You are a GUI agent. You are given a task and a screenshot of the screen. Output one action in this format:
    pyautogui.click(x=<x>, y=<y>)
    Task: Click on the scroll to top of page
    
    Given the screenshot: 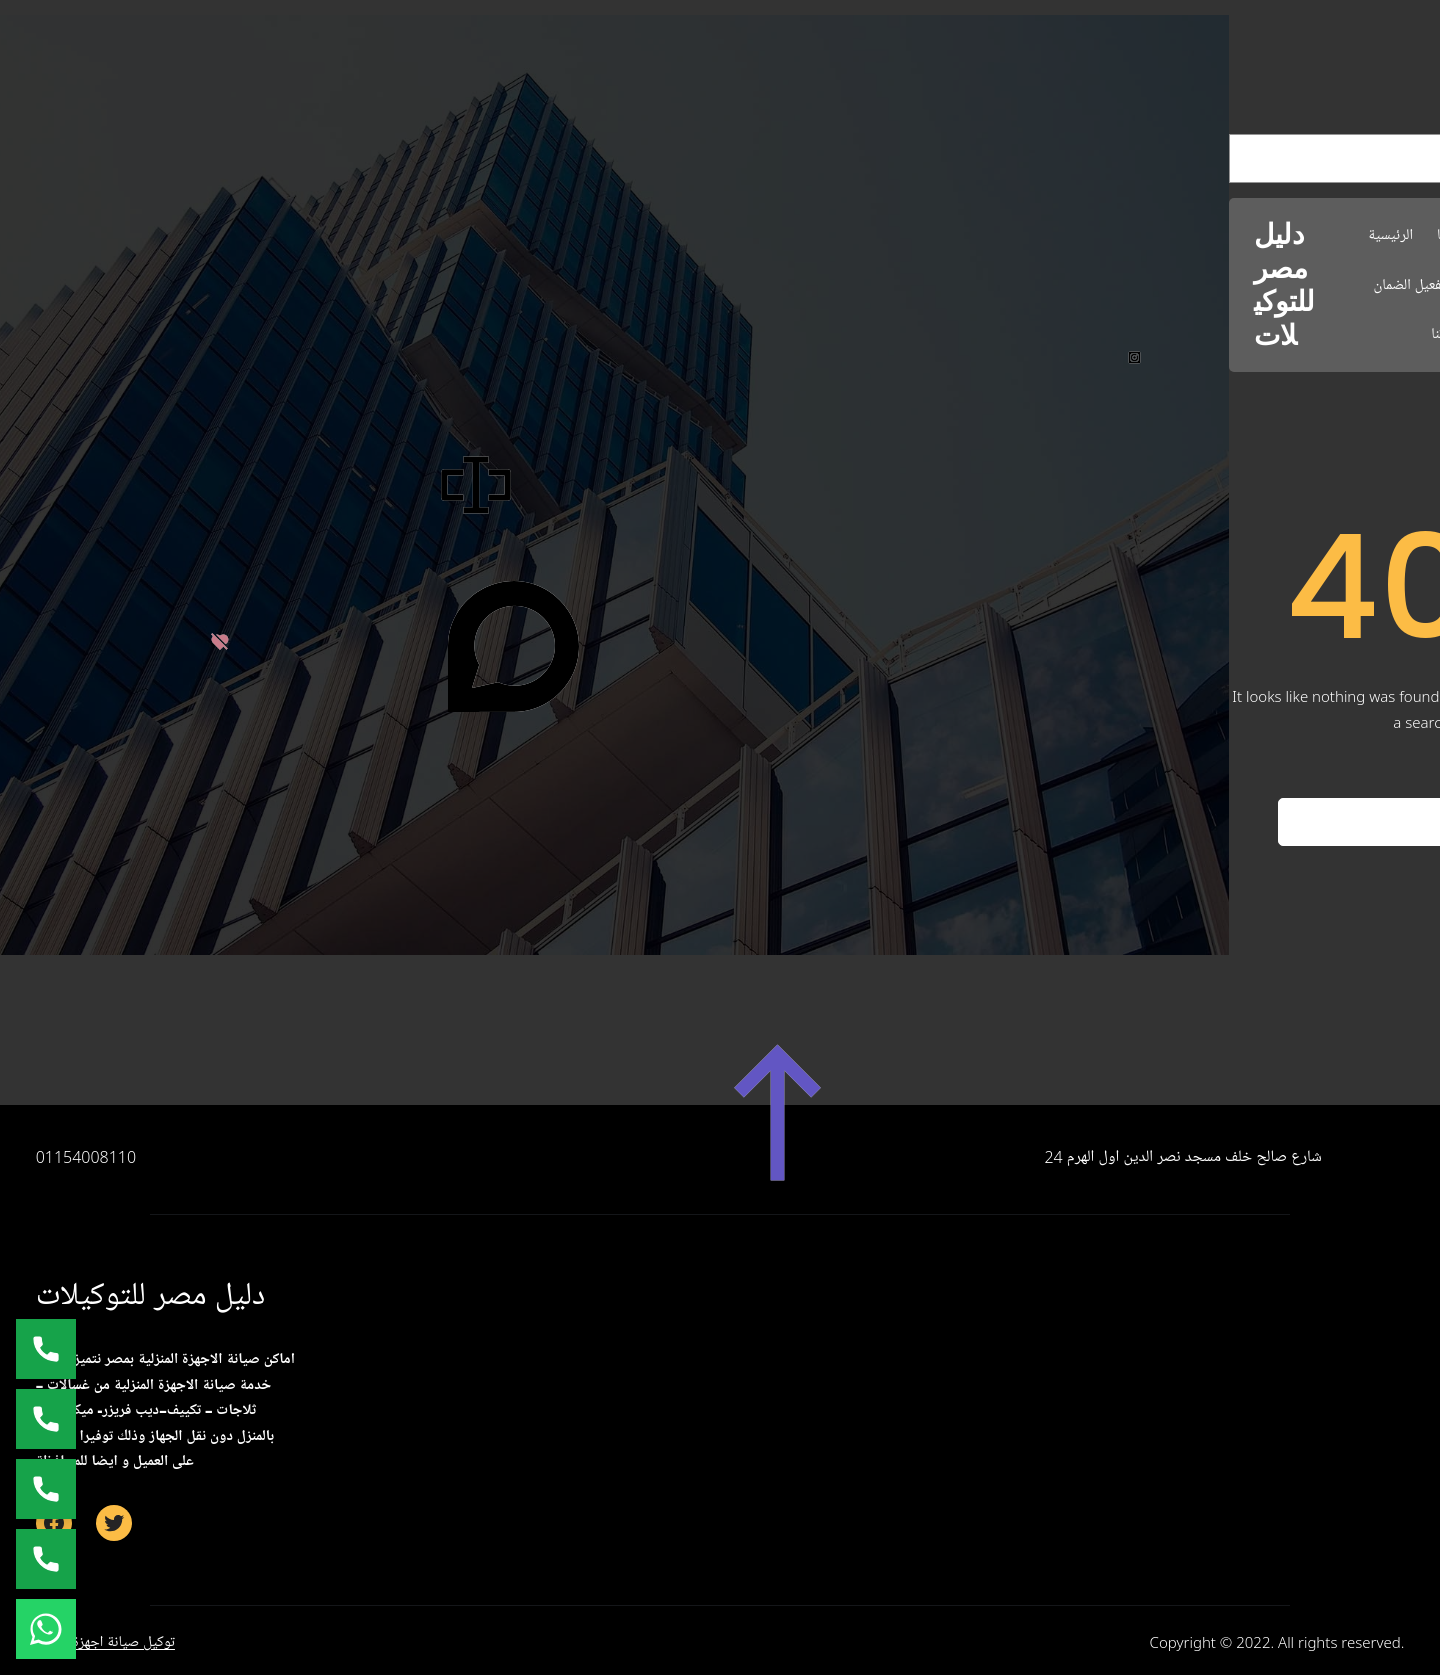 What is the action you would take?
    pyautogui.click(x=777, y=1112)
    